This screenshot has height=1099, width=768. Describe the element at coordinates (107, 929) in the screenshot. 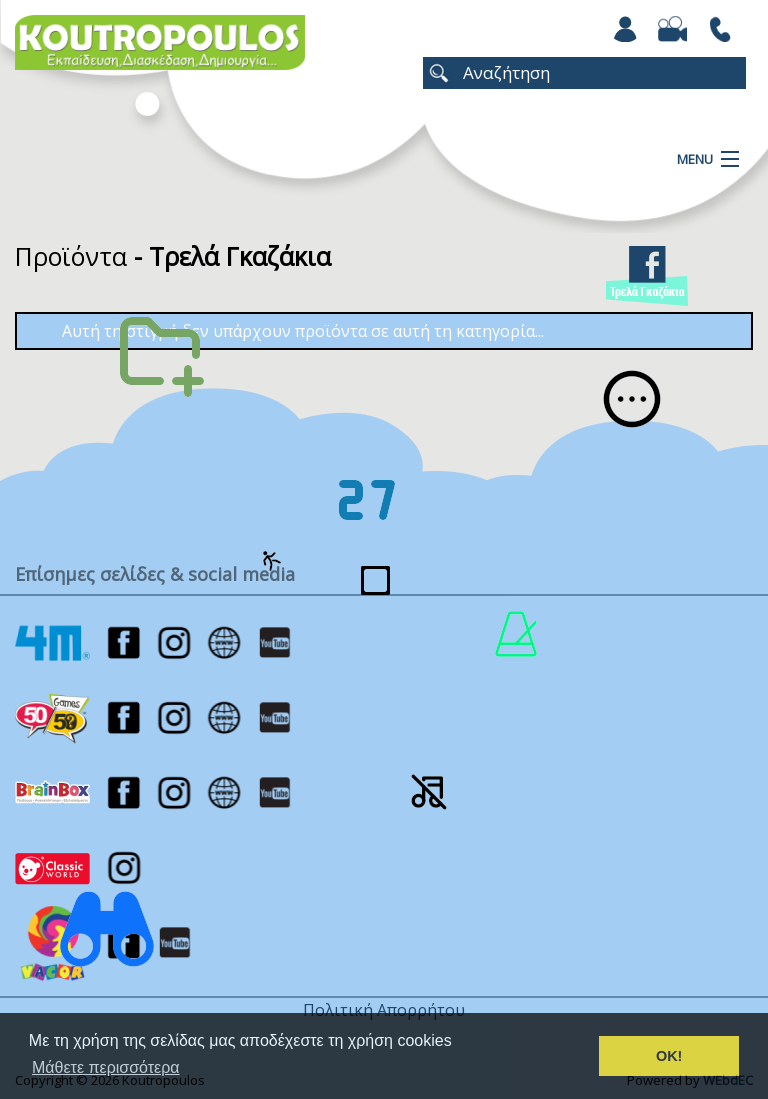

I see `search or explore content` at that location.